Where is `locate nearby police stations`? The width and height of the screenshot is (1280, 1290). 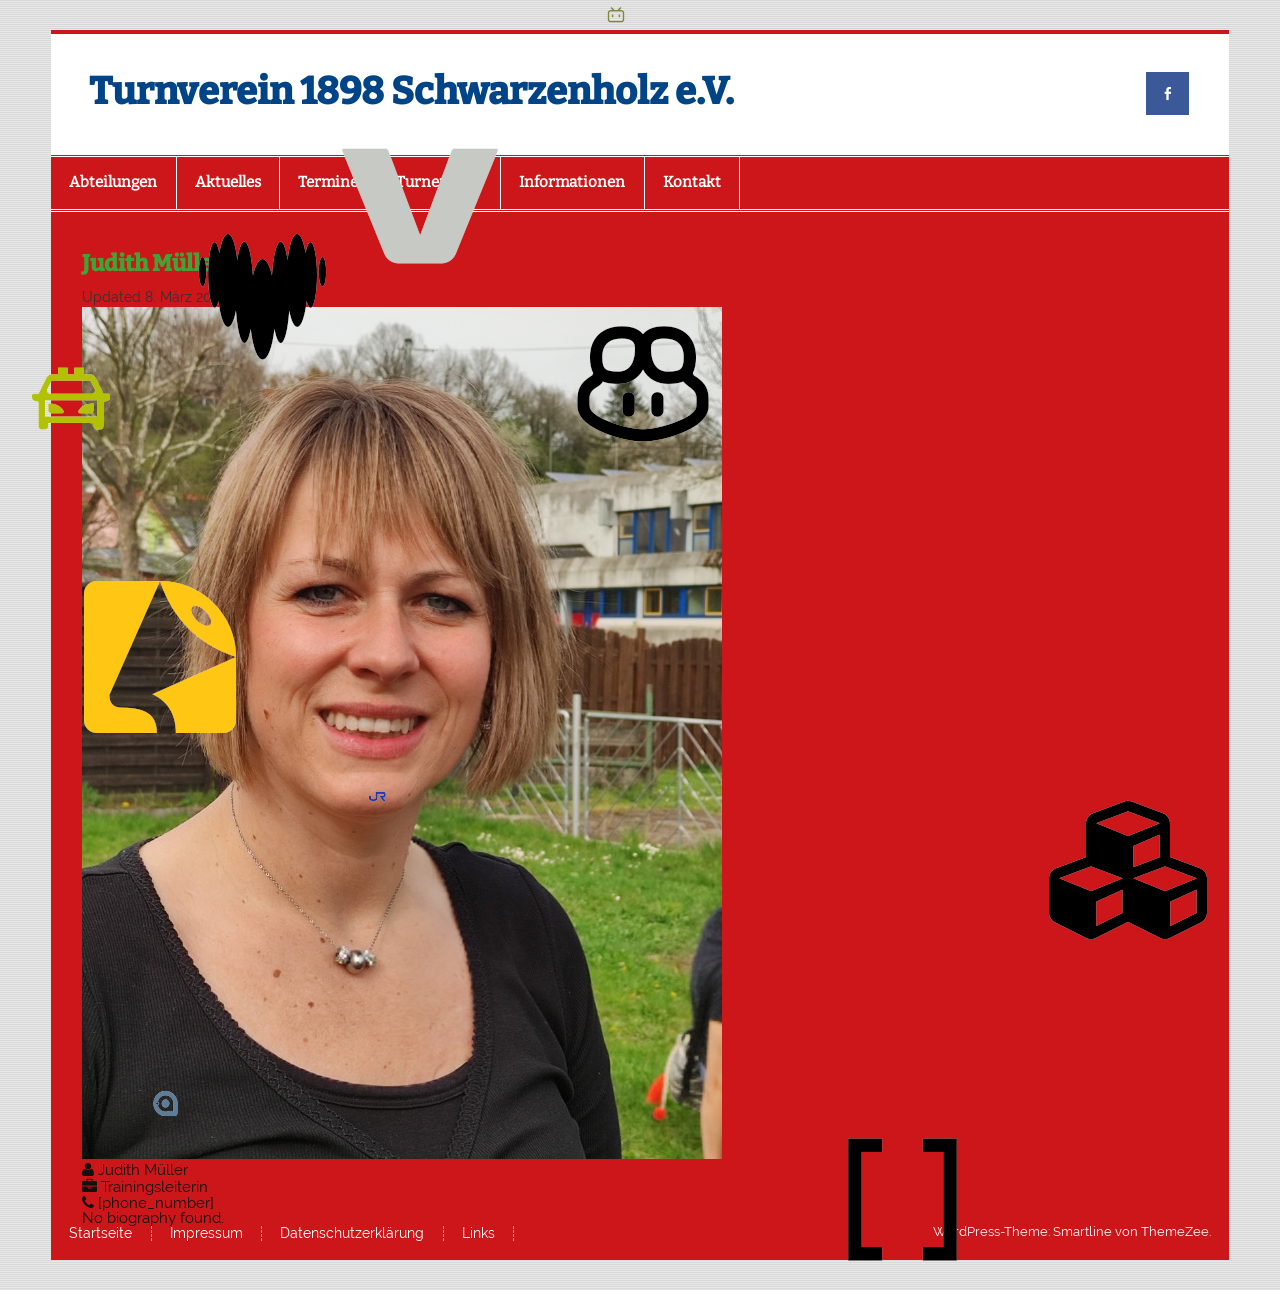
locate nearby police stations is located at coordinates (71, 397).